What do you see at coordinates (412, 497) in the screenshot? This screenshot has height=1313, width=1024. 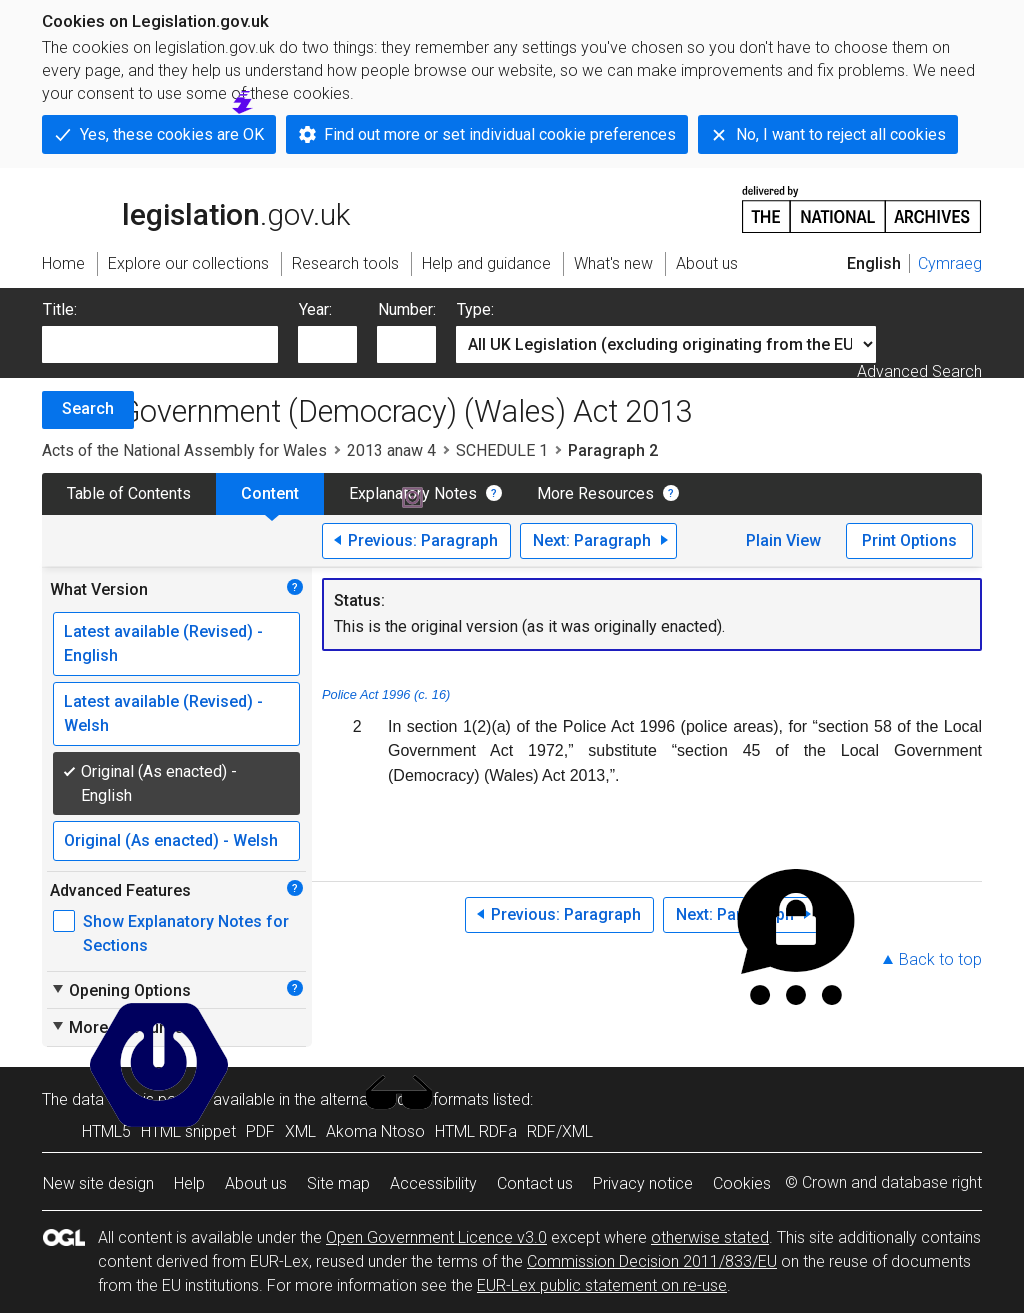 I see `adjust speaker or audio output settings` at bounding box center [412, 497].